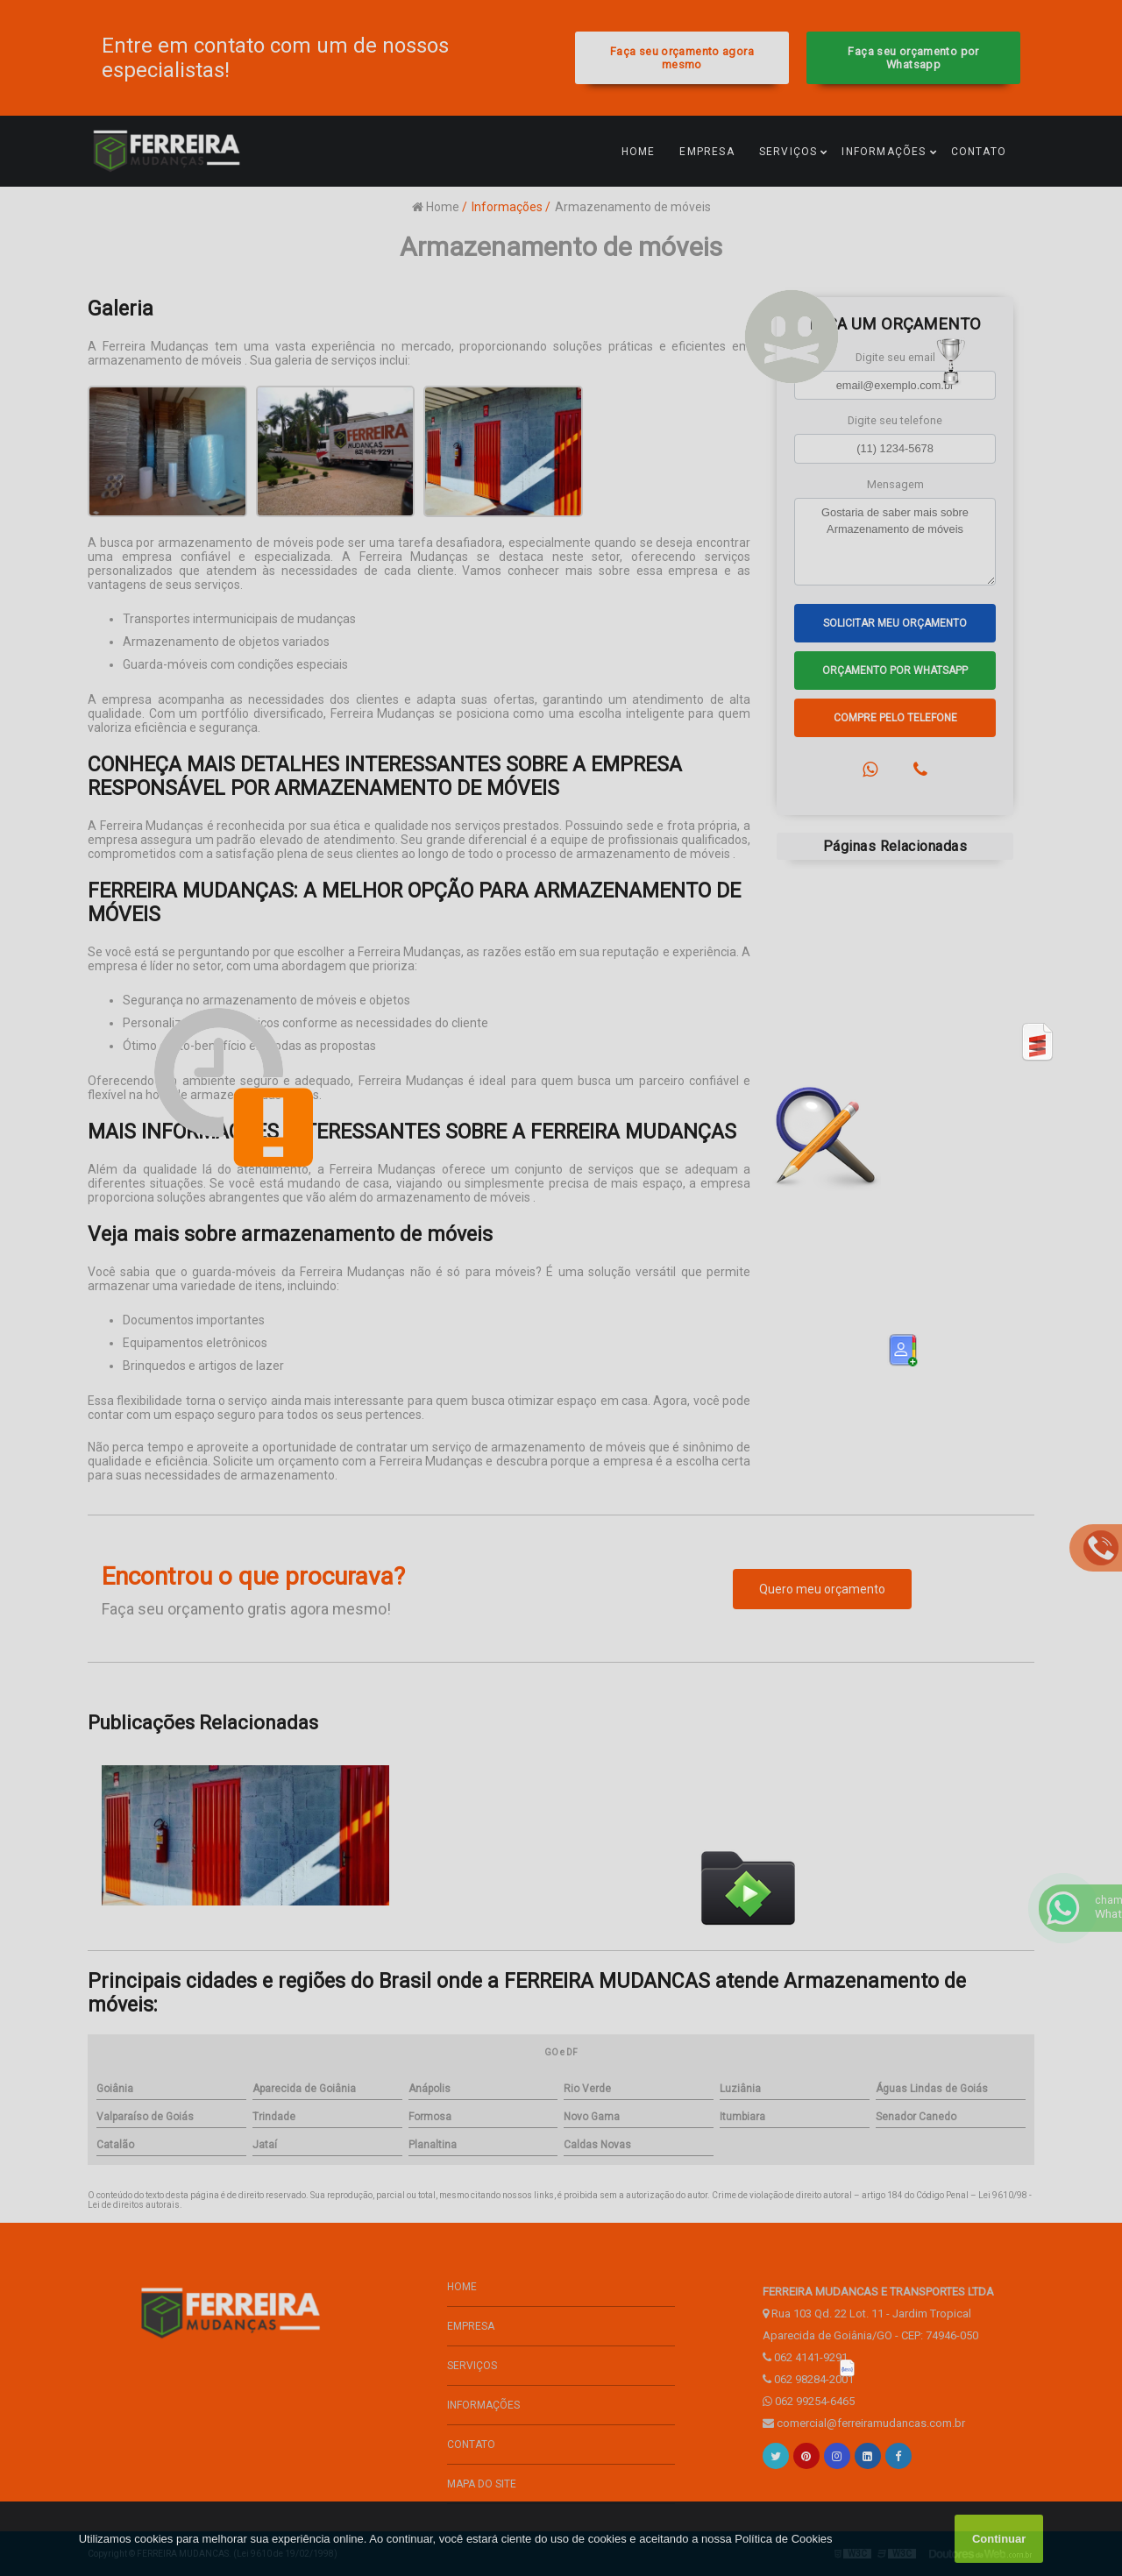 This screenshot has width=1122, height=2576. I want to click on a LESS stylesheet file, so click(847, 2367).